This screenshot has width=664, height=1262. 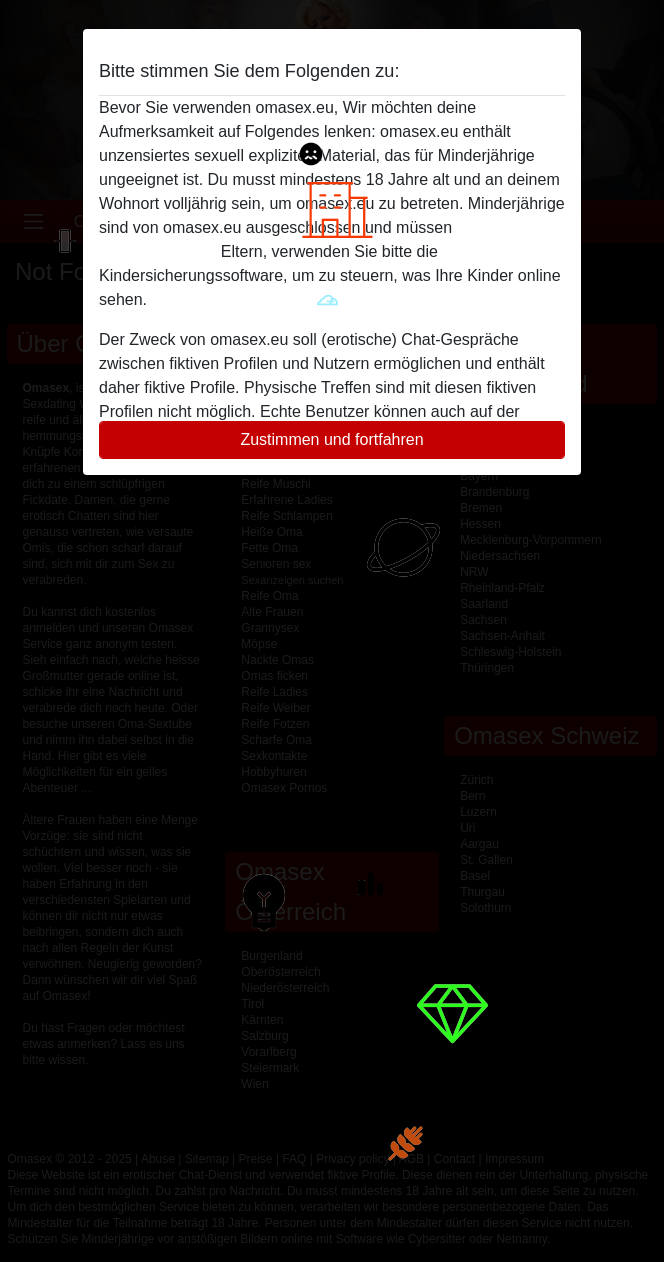 I want to click on align object to vertical center, so click(x=65, y=241).